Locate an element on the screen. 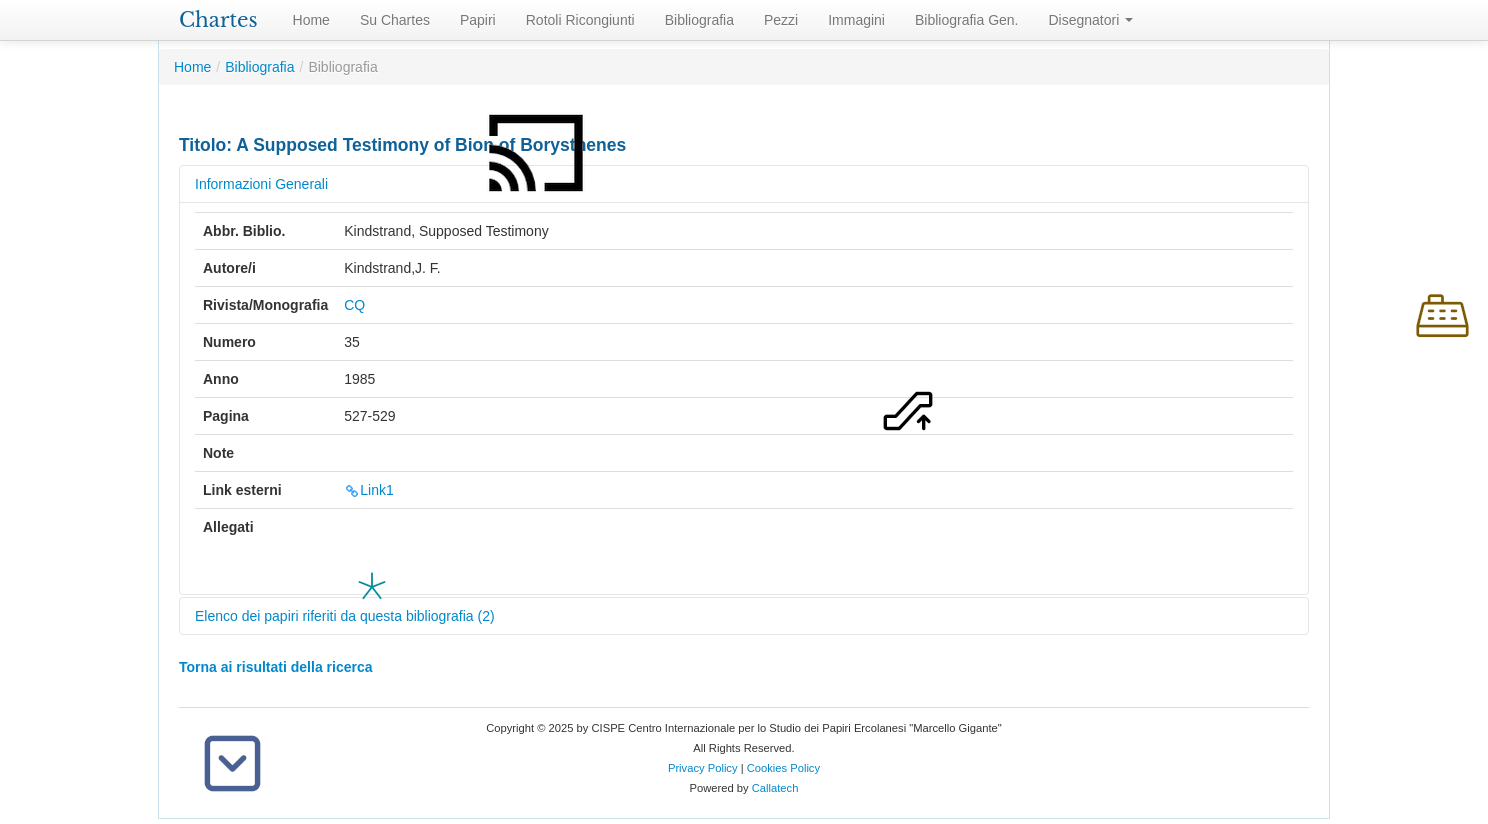 The image size is (1488, 824). indicates a required field in a form is located at coordinates (372, 587).